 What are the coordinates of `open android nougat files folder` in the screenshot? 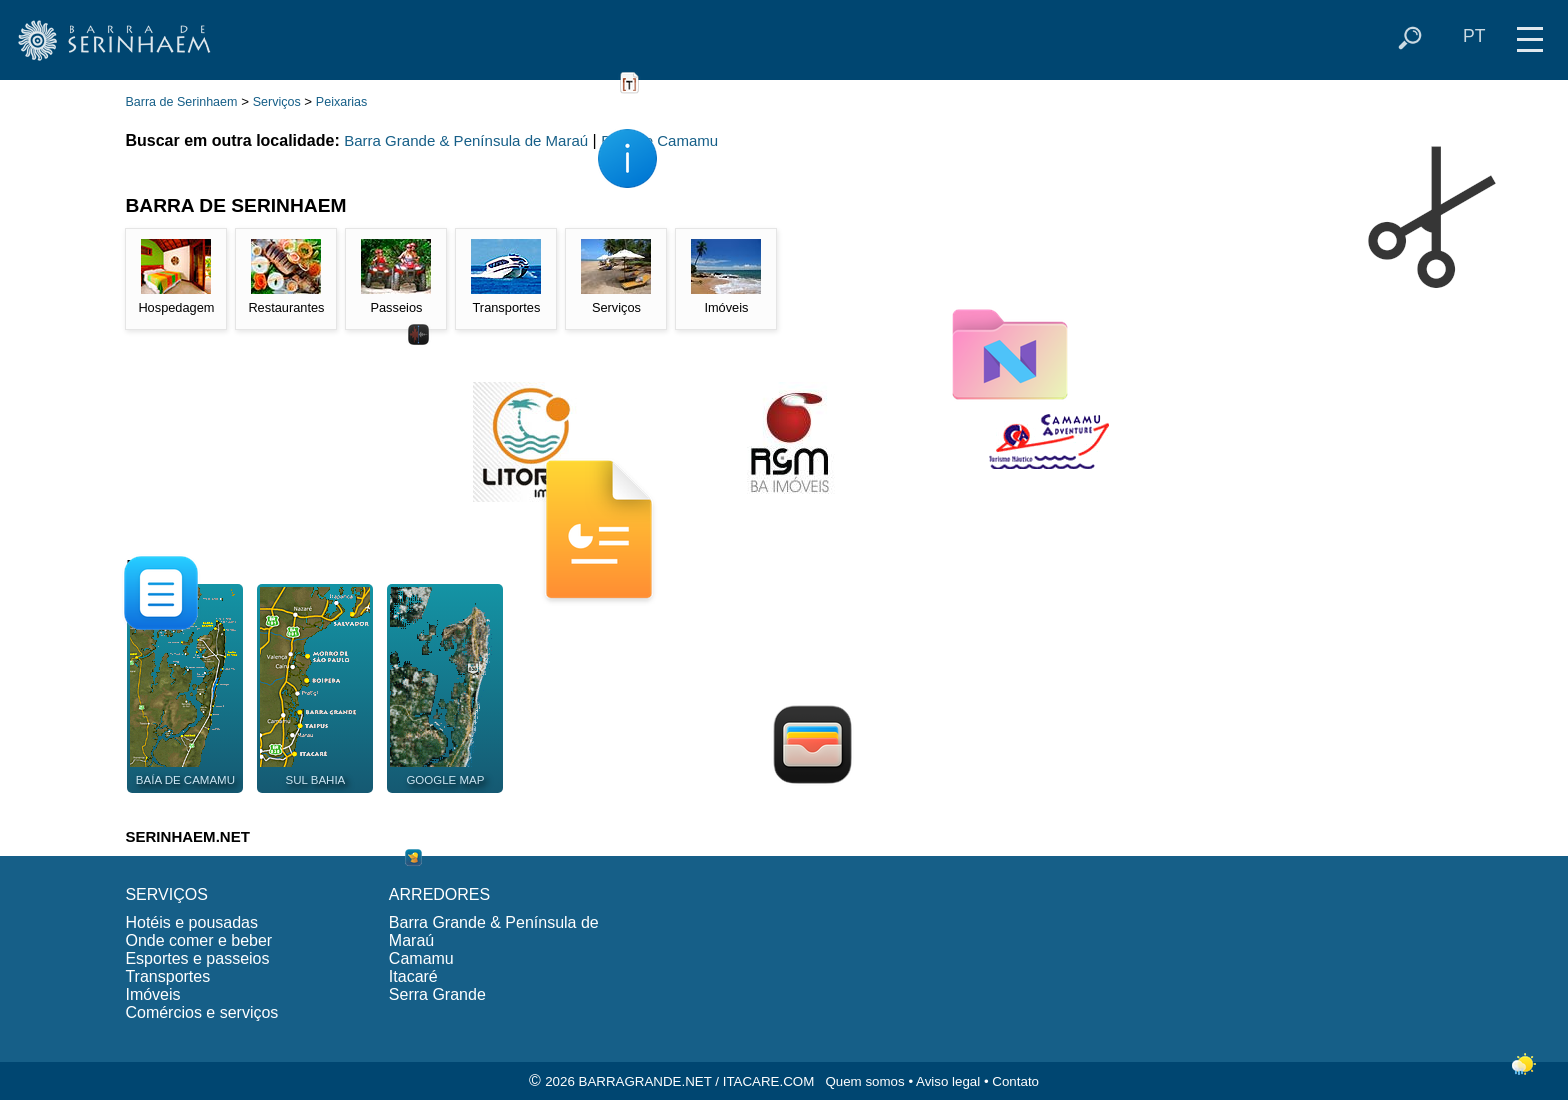 It's located at (1009, 357).